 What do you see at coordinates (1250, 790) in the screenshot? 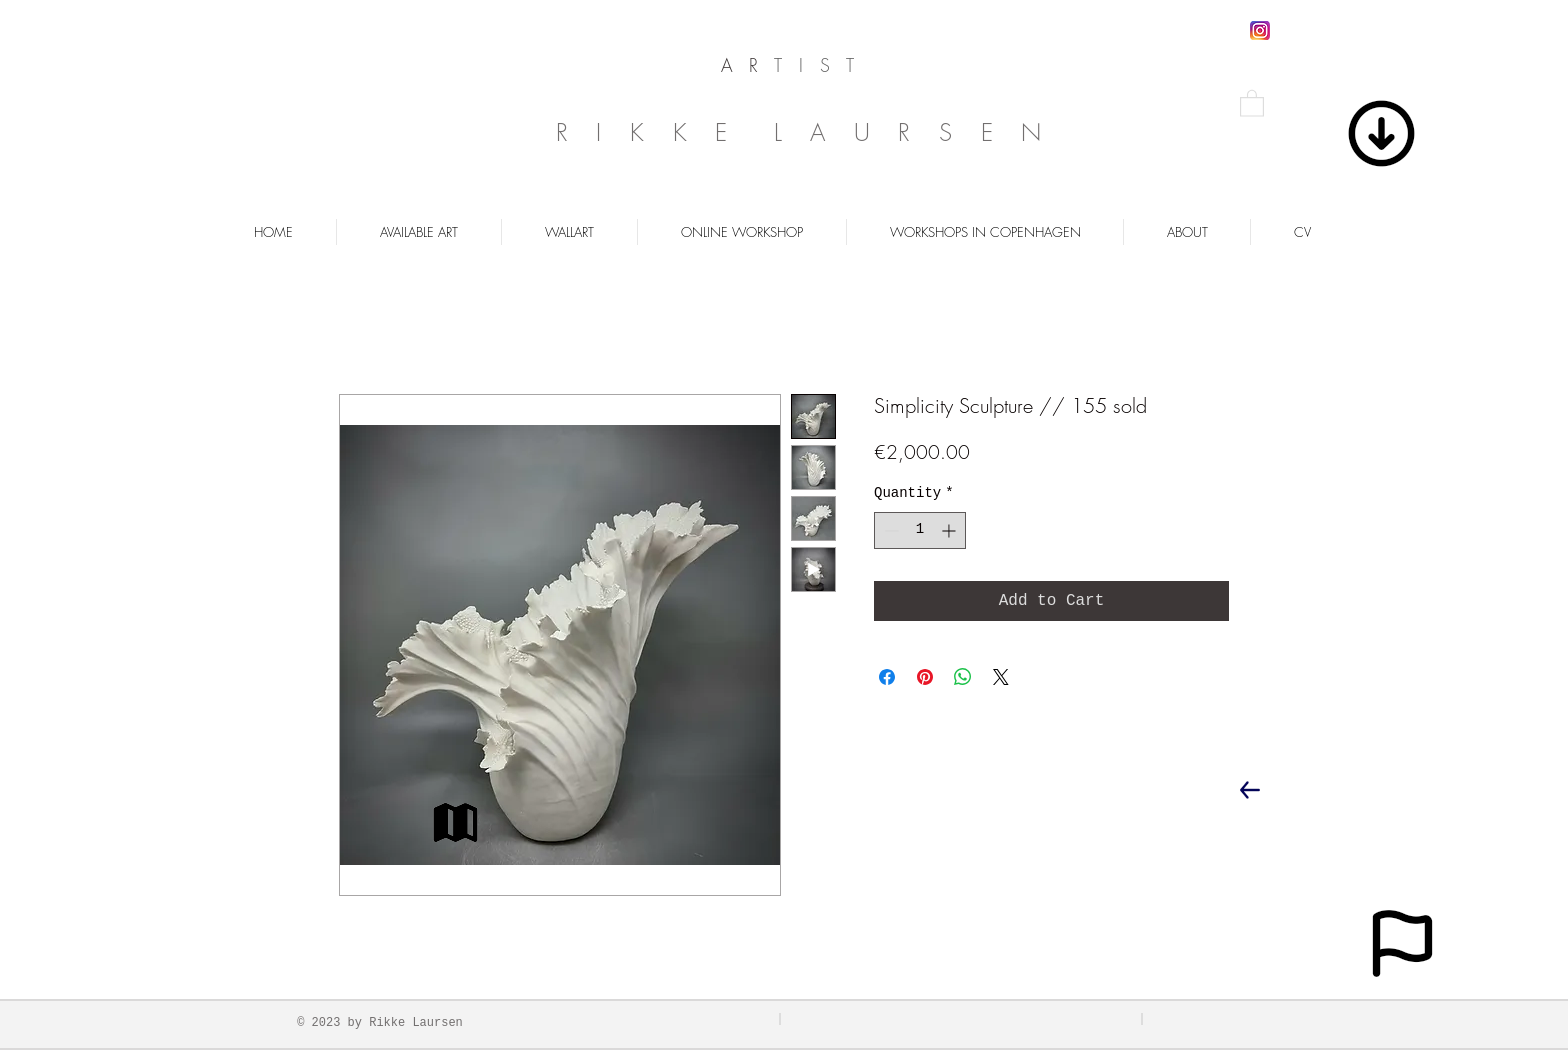
I see `go back to the previous screen` at bounding box center [1250, 790].